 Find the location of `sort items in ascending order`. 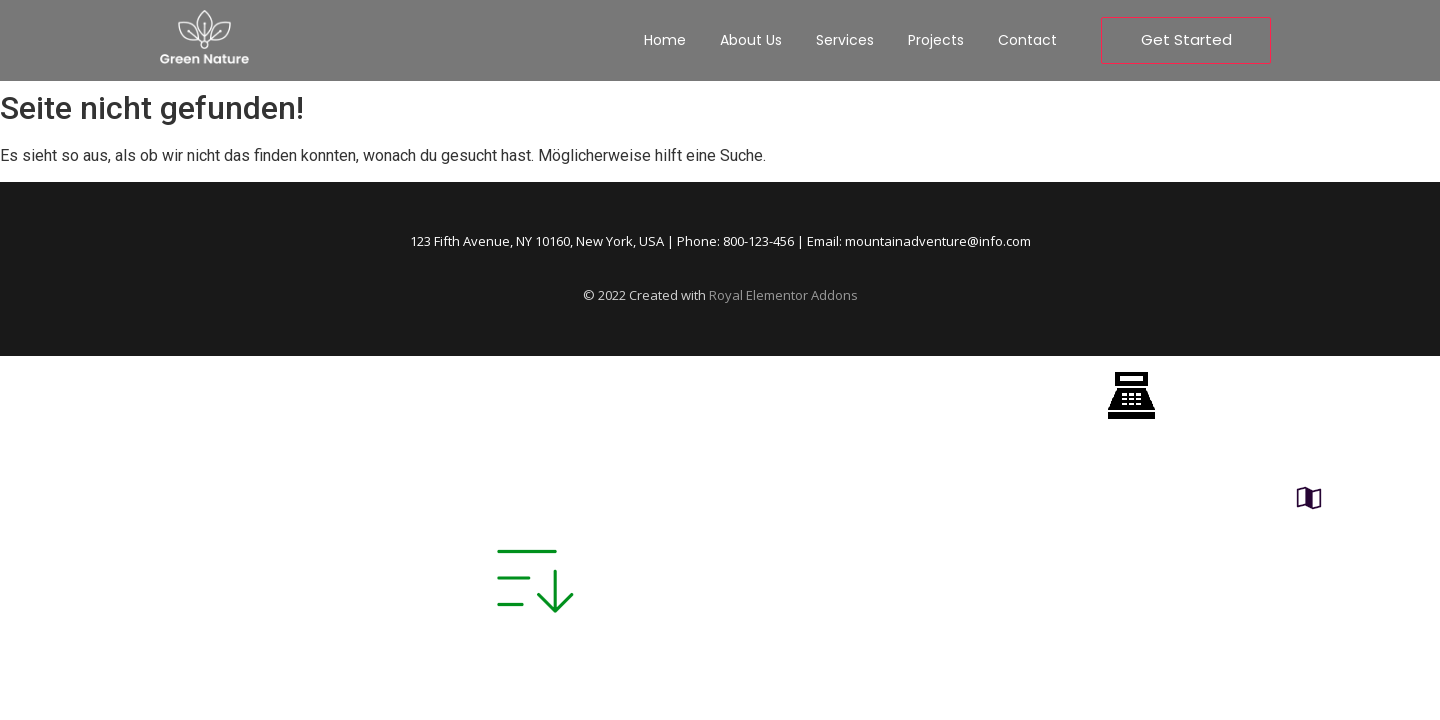

sort items in ascending order is located at coordinates (532, 578).